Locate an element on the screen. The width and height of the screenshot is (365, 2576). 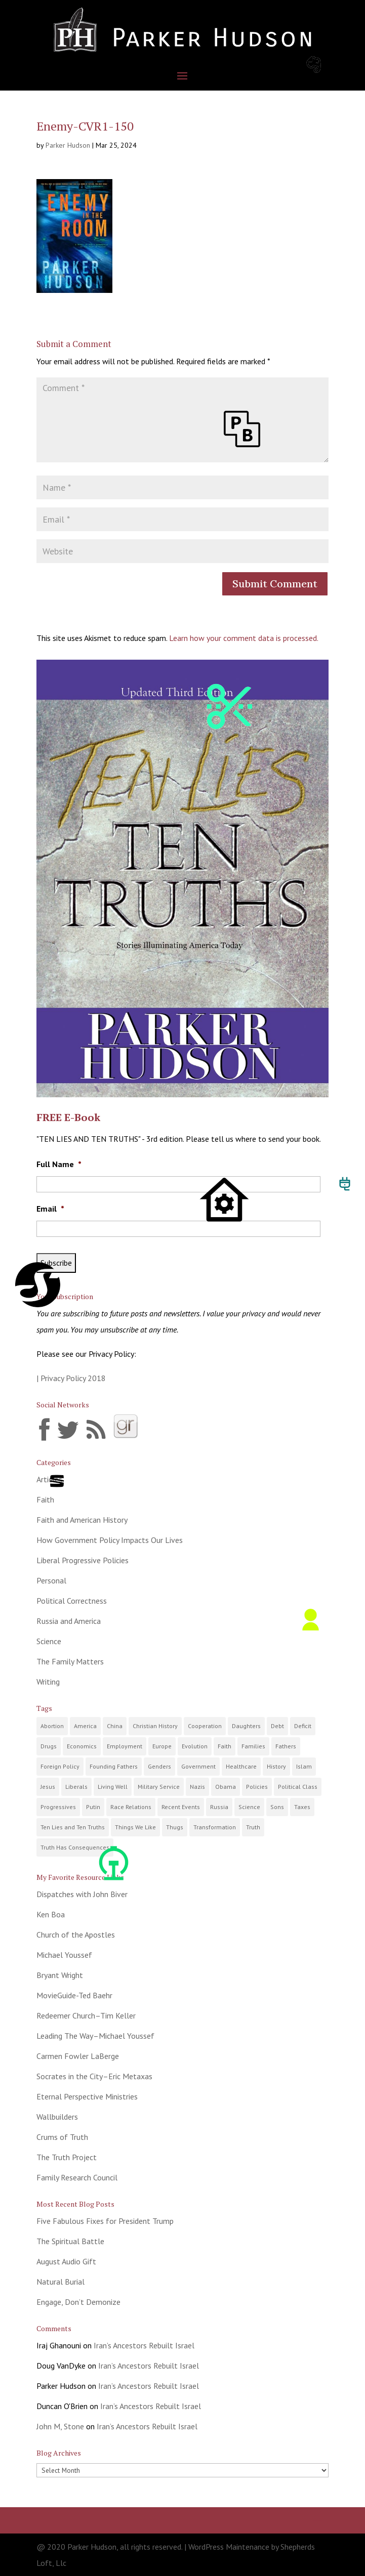
shelly smart home brand logo is located at coordinates (37, 1284).